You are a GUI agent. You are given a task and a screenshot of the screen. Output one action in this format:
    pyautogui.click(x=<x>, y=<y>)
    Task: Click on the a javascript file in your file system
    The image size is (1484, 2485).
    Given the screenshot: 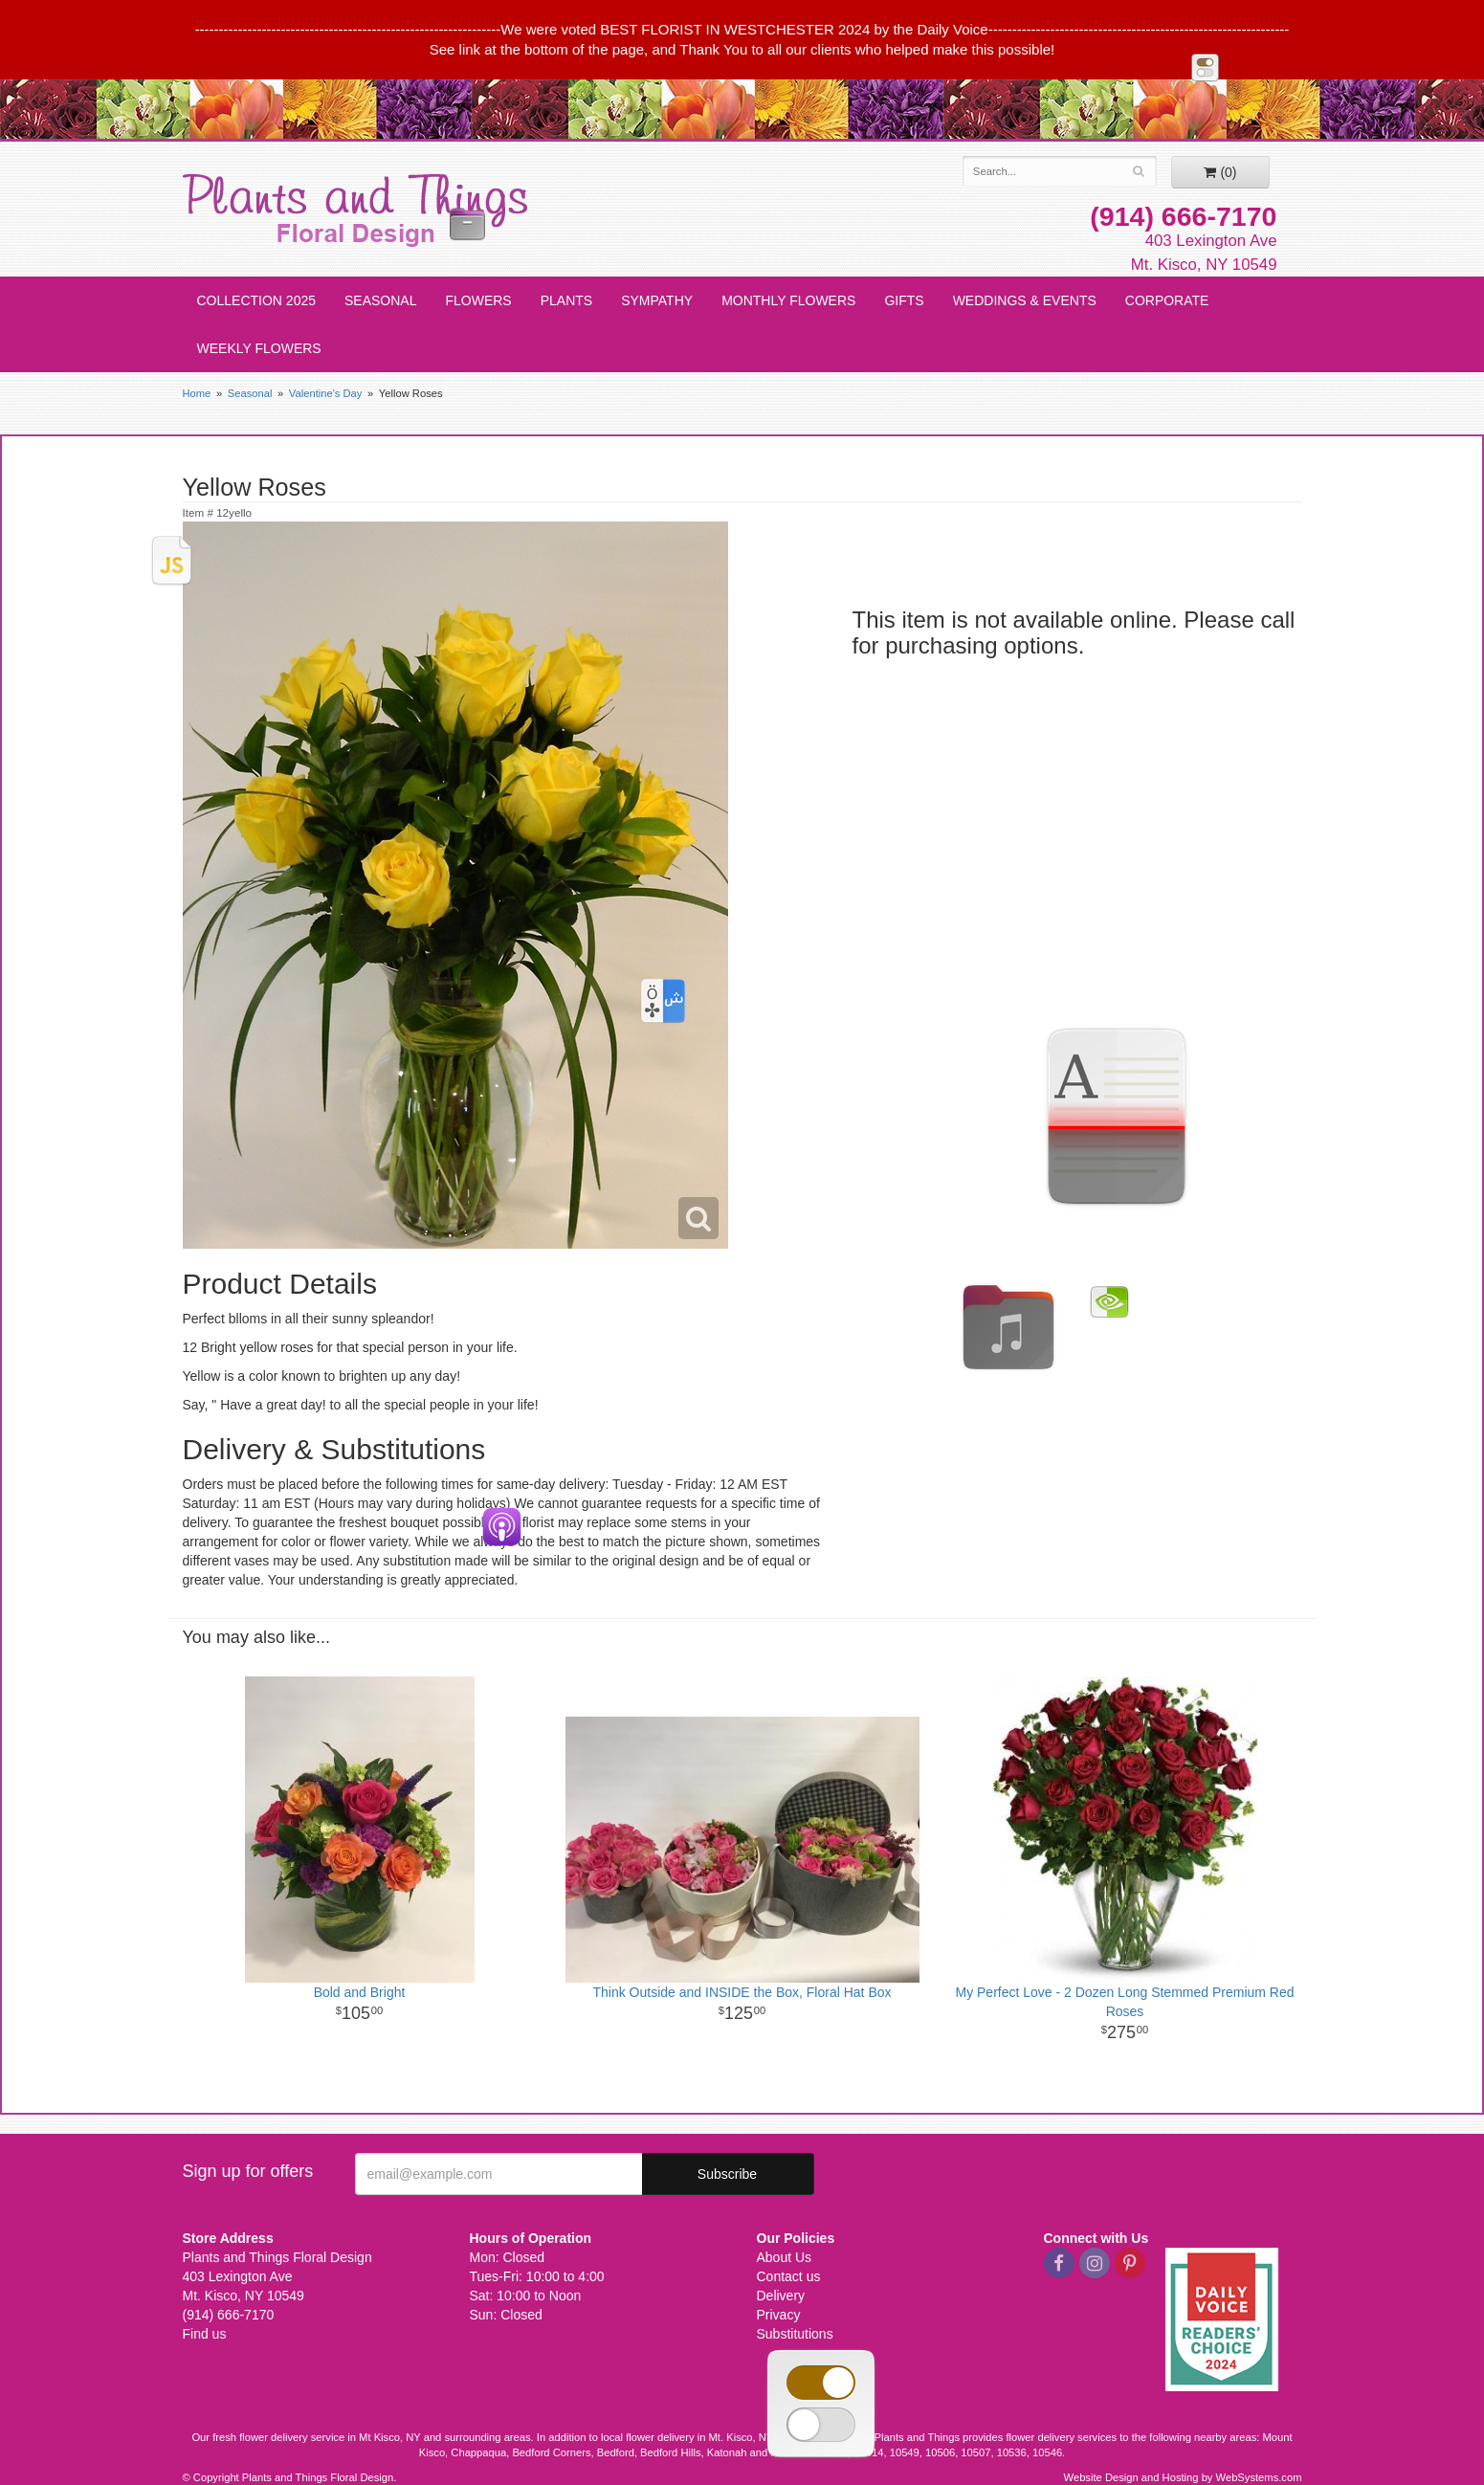 What is the action you would take?
    pyautogui.click(x=171, y=560)
    